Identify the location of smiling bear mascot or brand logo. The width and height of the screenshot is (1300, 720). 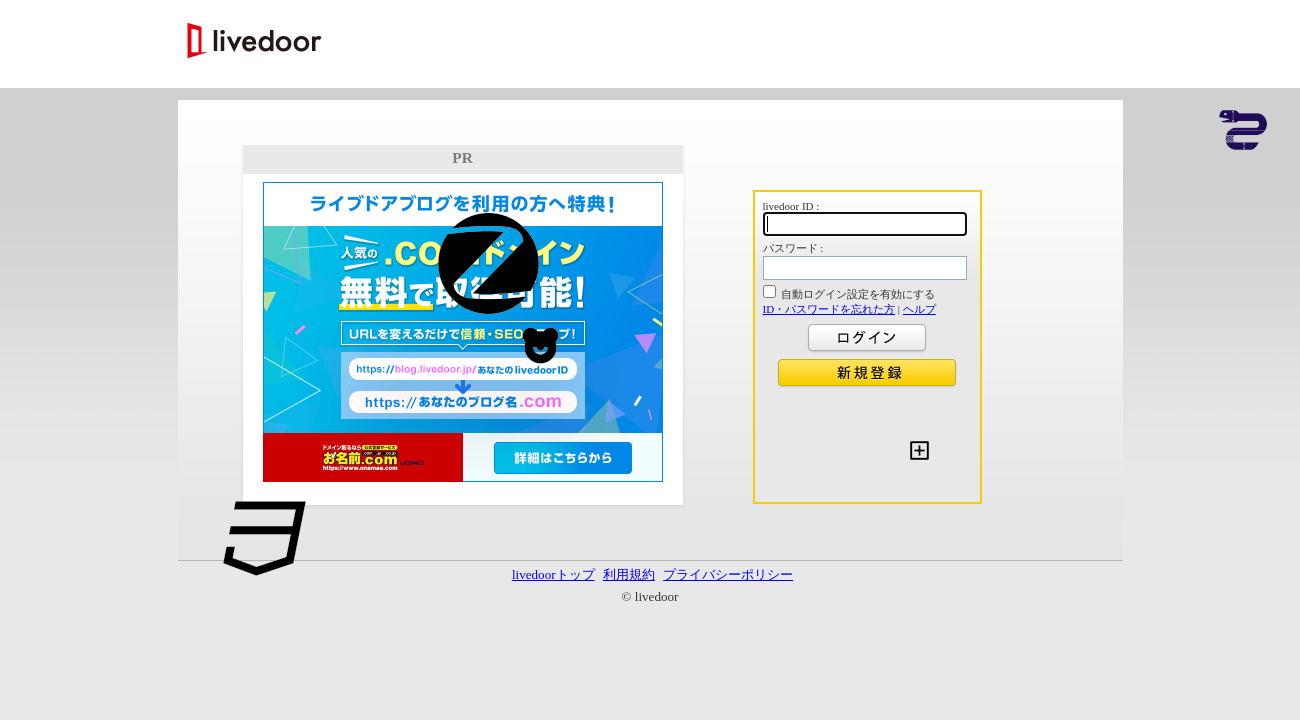
(540, 345).